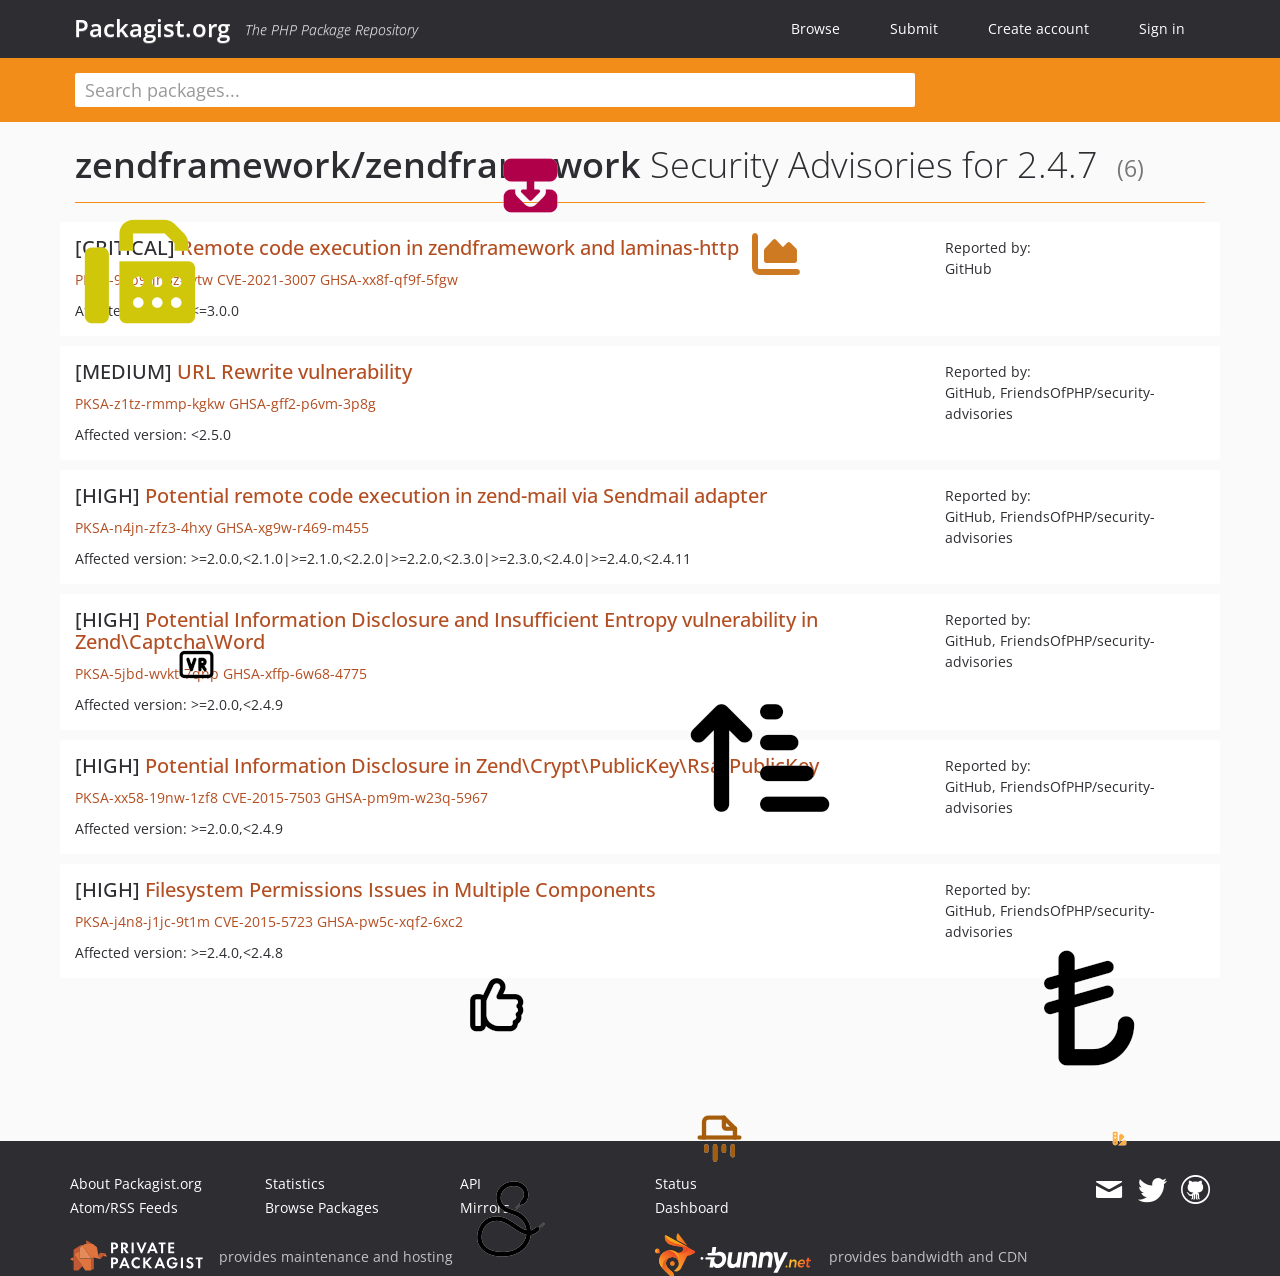 The width and height of the screenshot is (1280, 1276). What do you see at coordinates (196, 664) in the screenshot?
I see `access virtual reality mode or features` at bounding box center [196, 664].